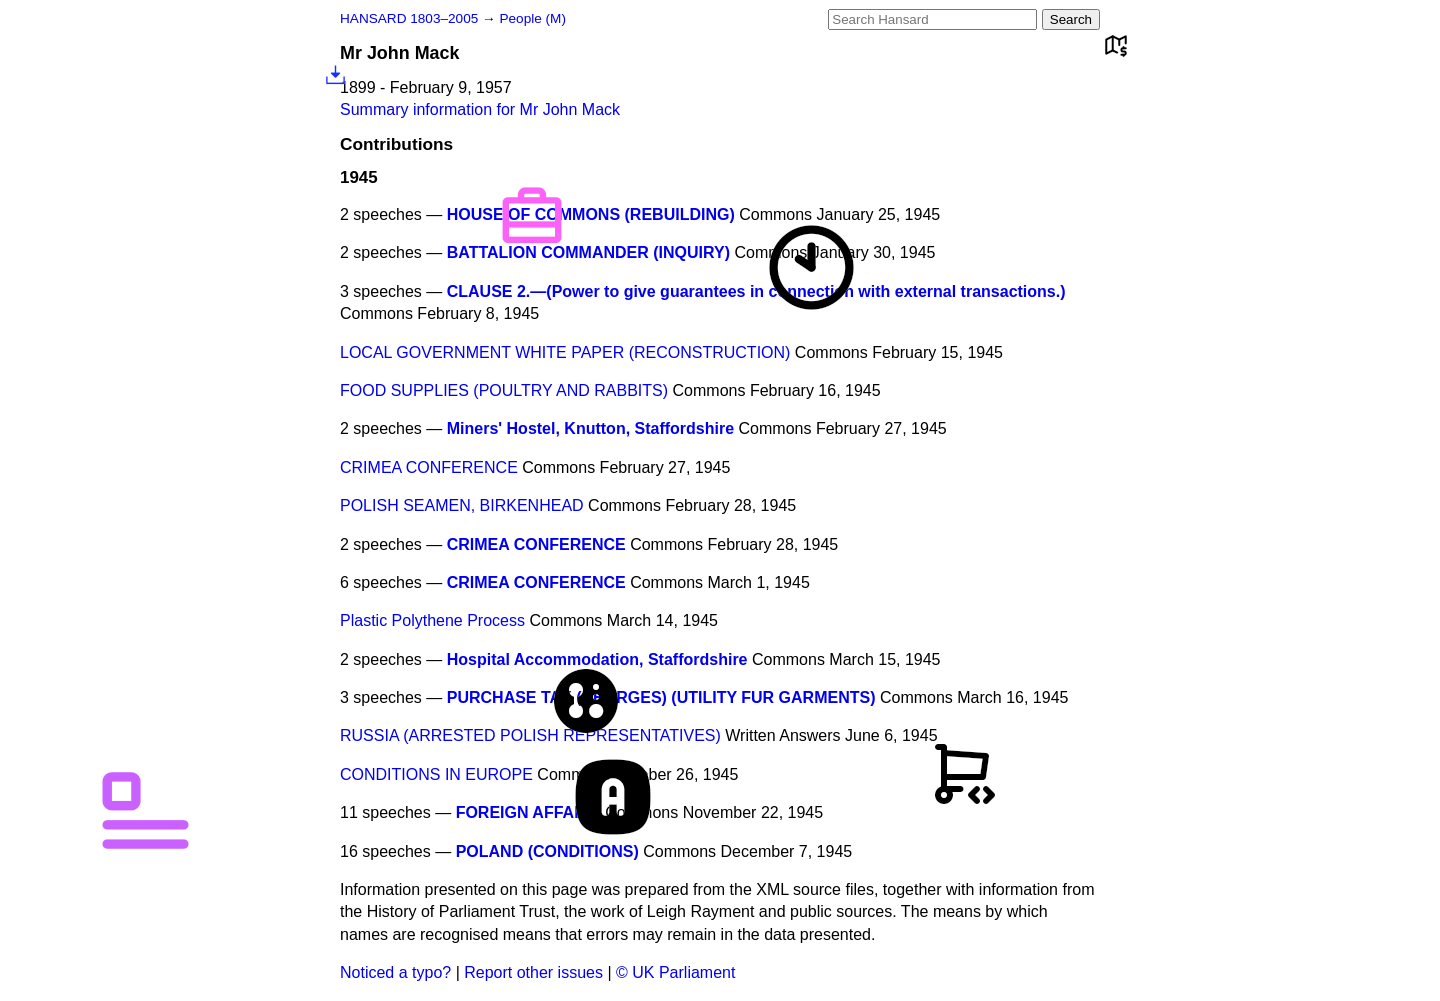 This screenshot has width=1440, height=1001. I want to click on view location-based pricing or costs, so click(1116, 45).